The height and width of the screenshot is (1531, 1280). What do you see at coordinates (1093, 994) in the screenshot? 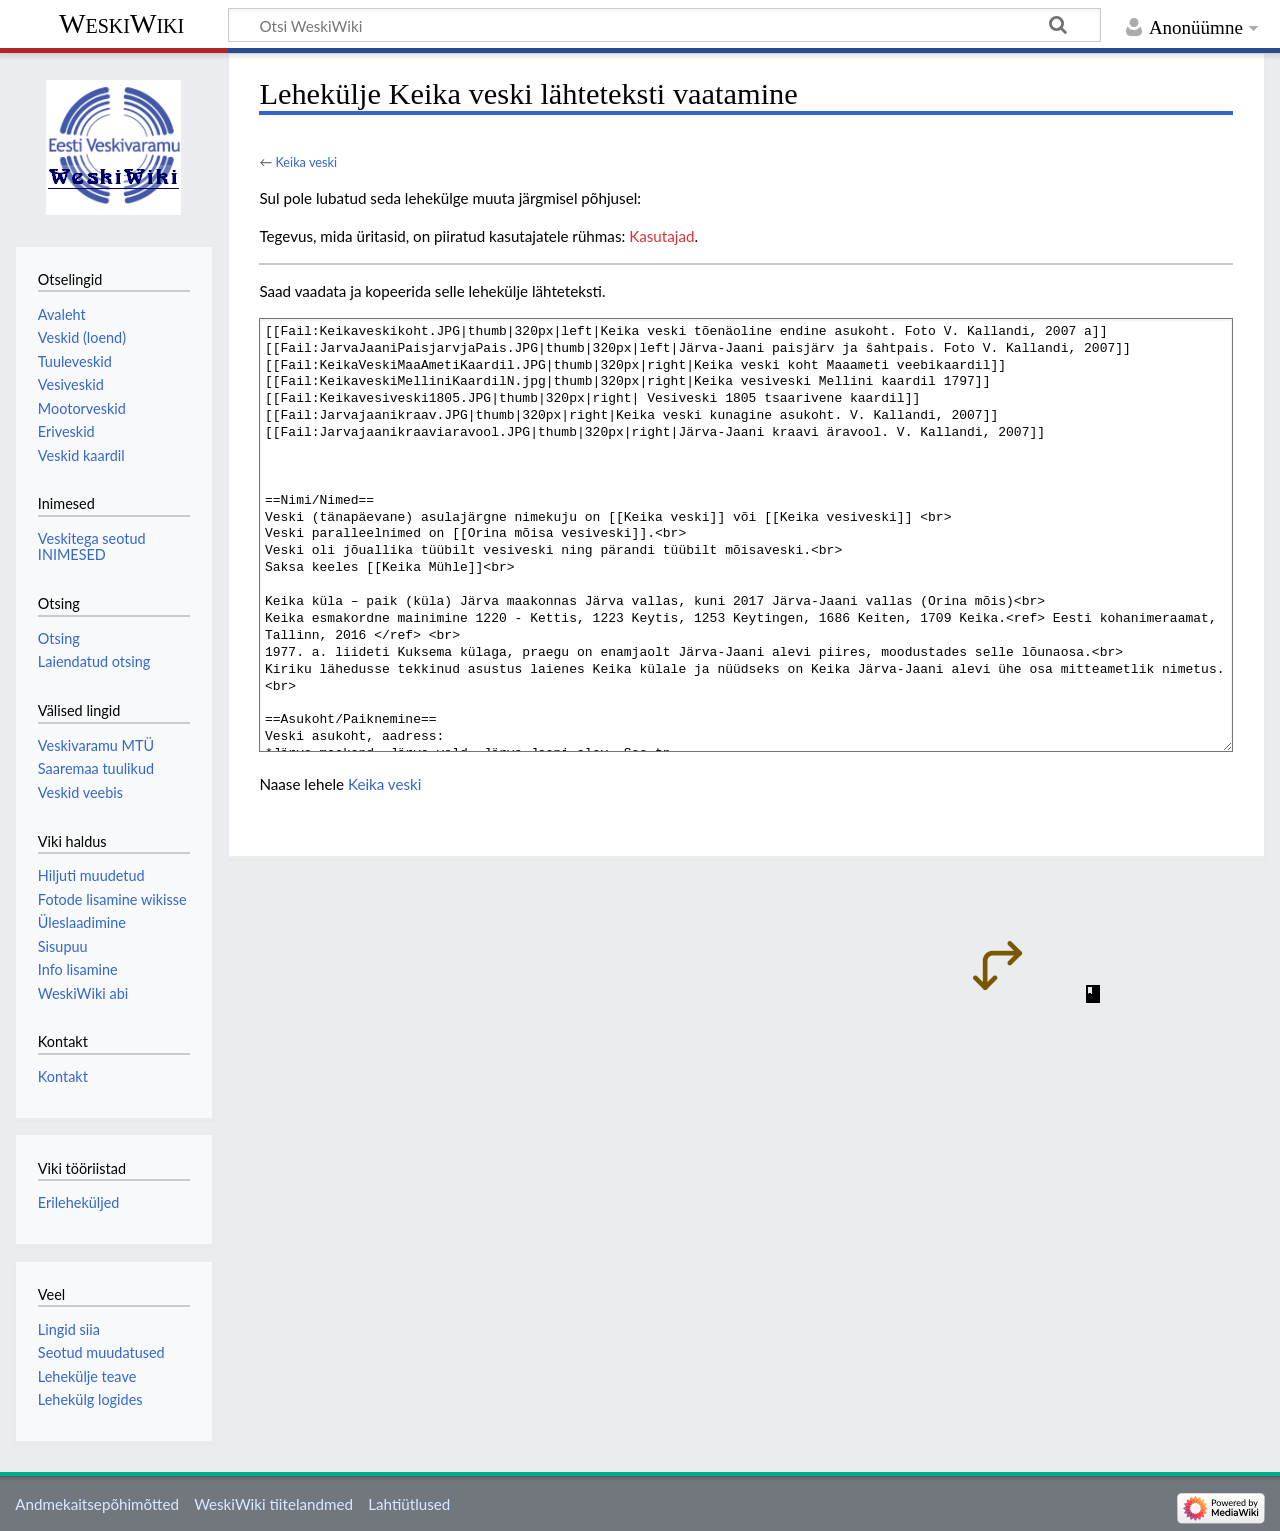
I see `access your classes or courses` at bounding box center [1093, 994].